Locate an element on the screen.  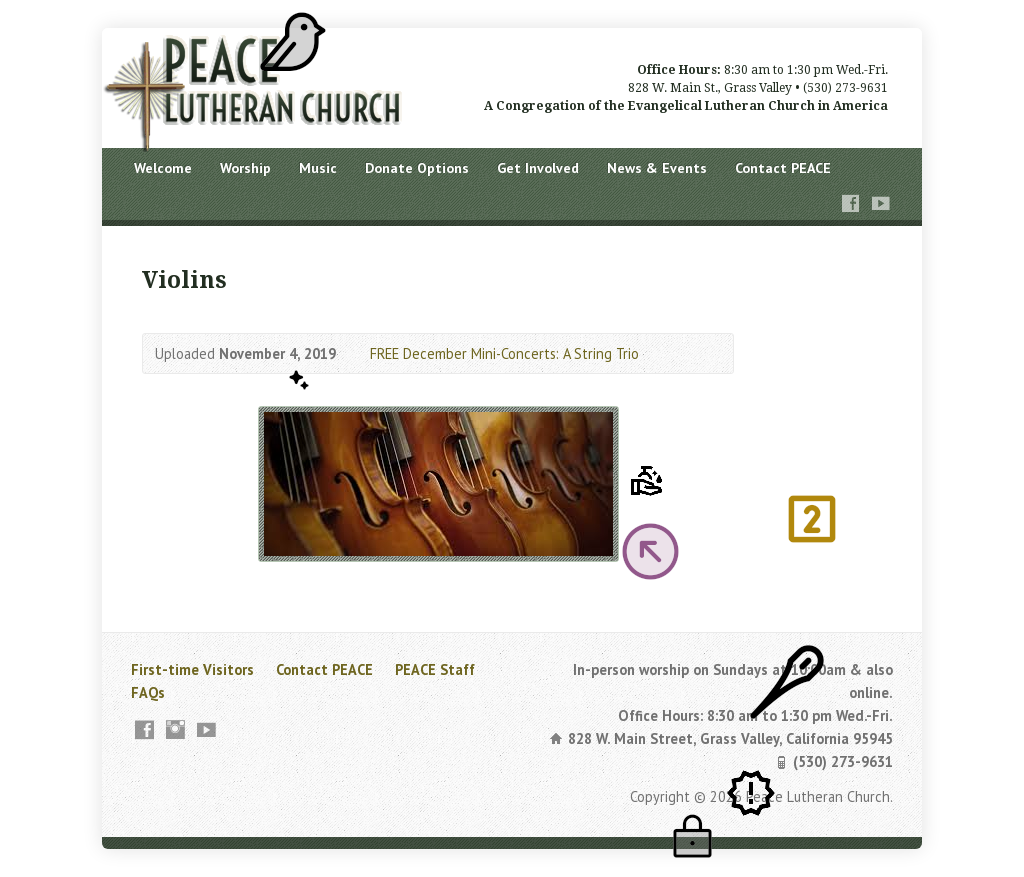
indicates new or recently added content is located at coordinates (751, 793).